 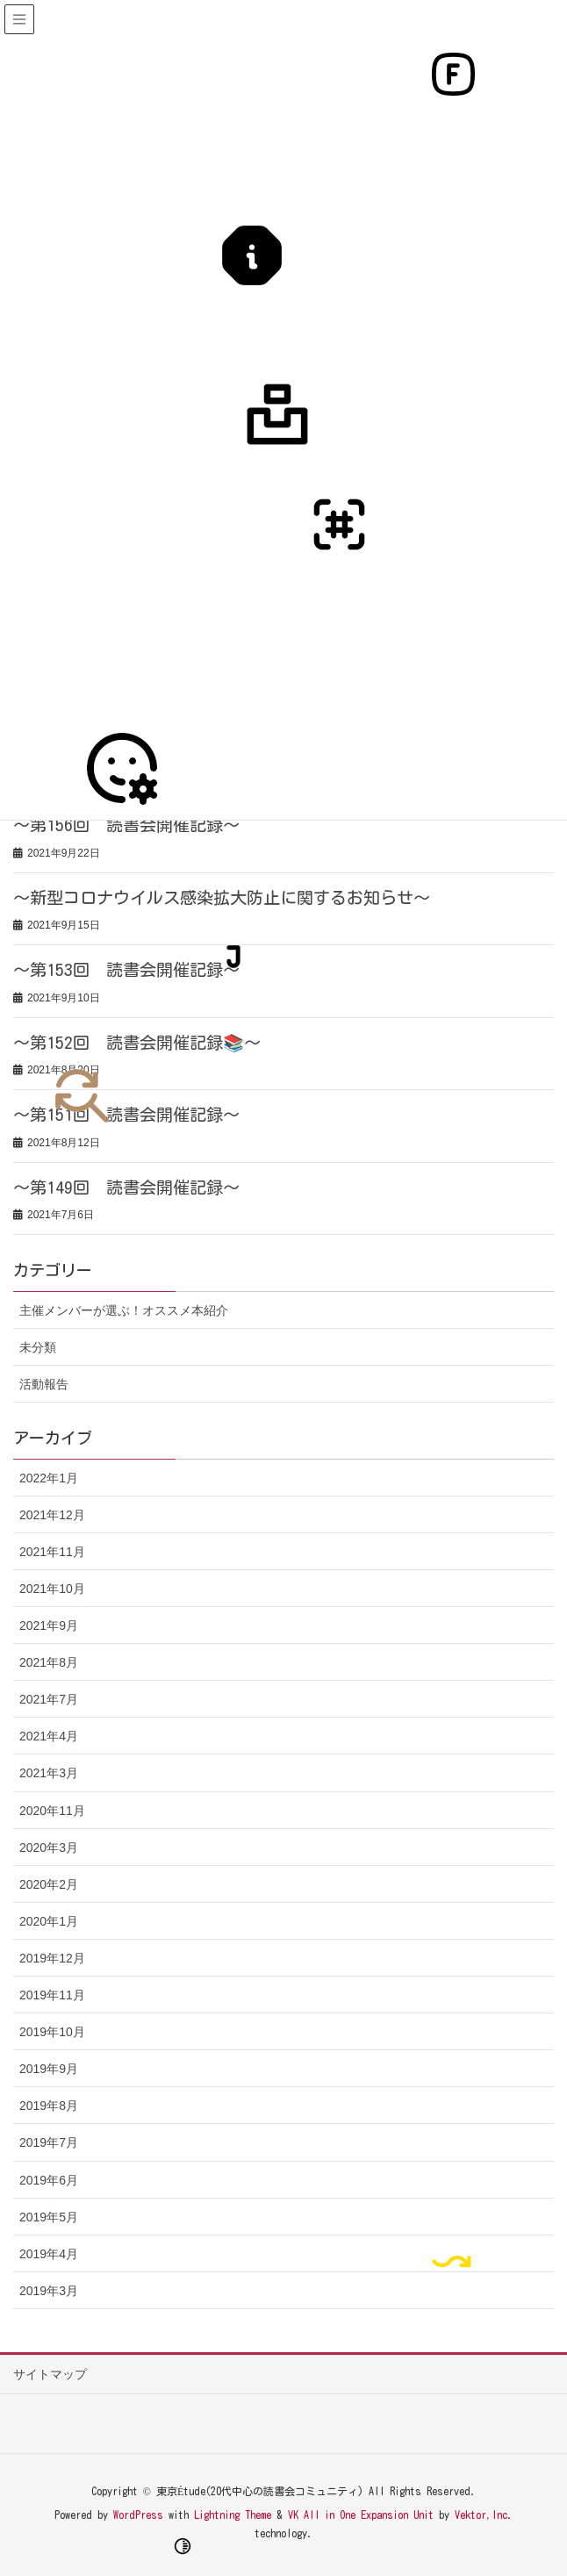 What do you see at coordinates (82, 1095) in the screenshot?
I see `replace current search or find another result` at bounding box center [82, 1095].